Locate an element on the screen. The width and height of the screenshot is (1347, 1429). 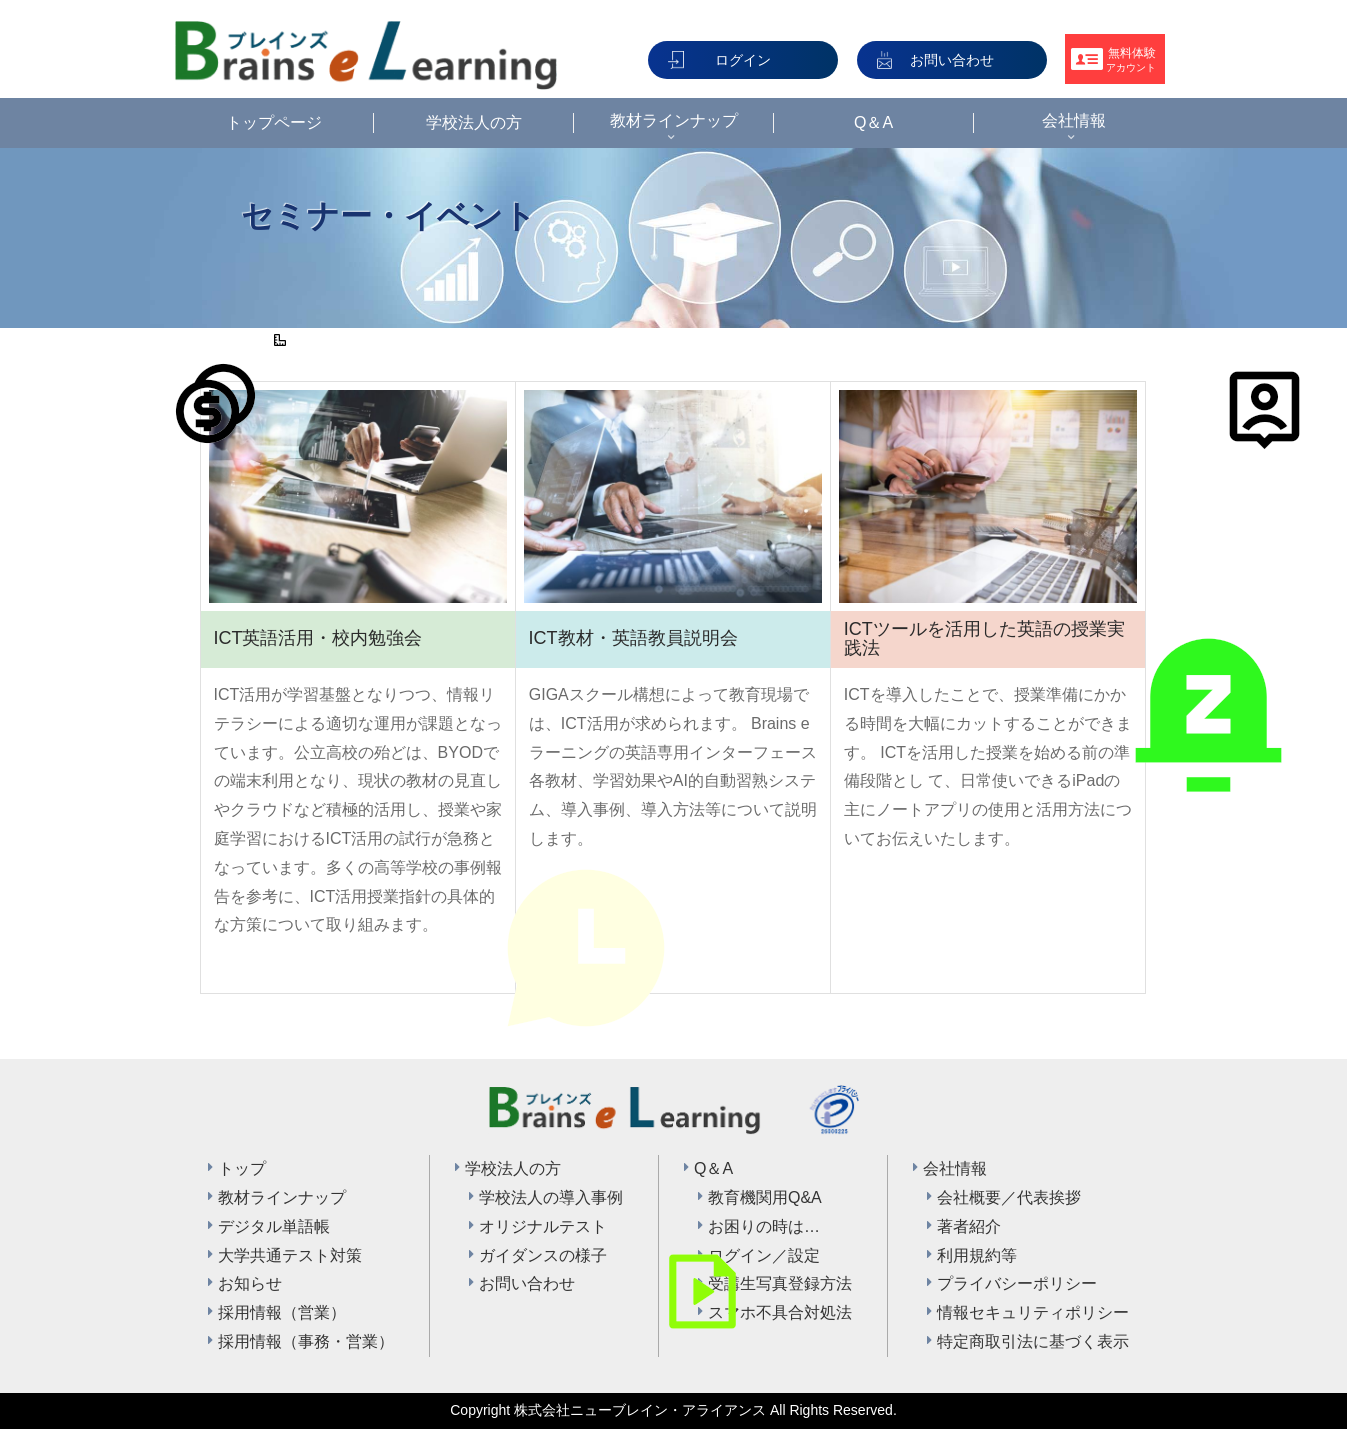
view profile location or address is located at coordinates (1264, 406).